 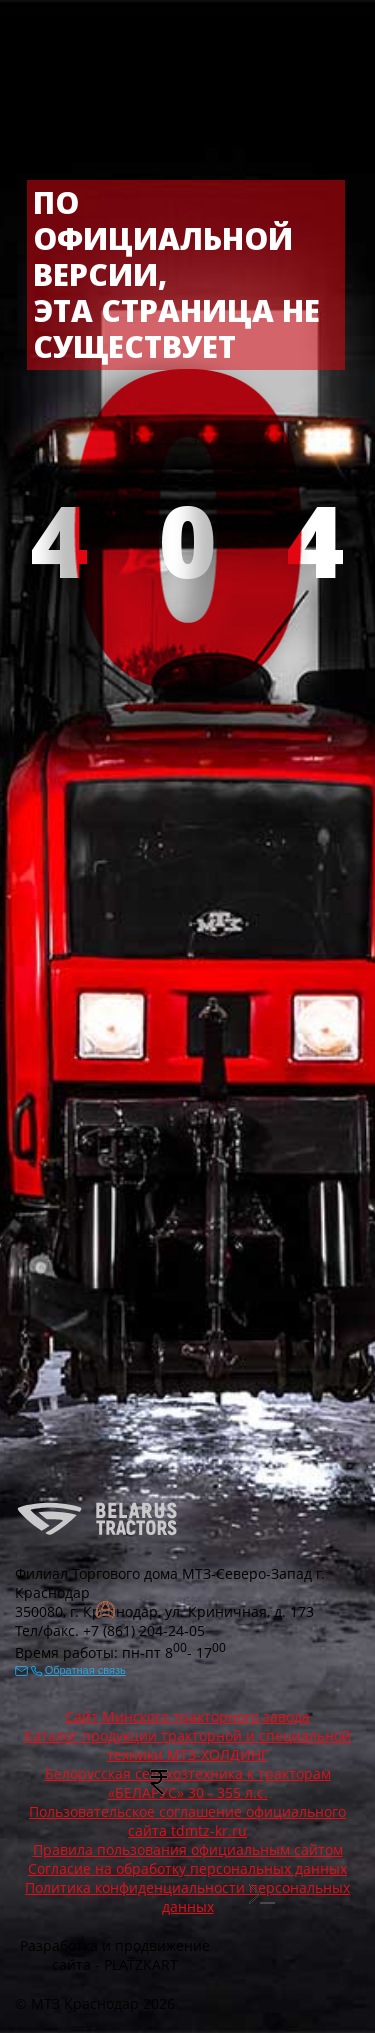 What do you see at coordinates (159, 1782) in the screenshot?
I see `view price or amount in indian rupees` at bounding box center [159, 1782].